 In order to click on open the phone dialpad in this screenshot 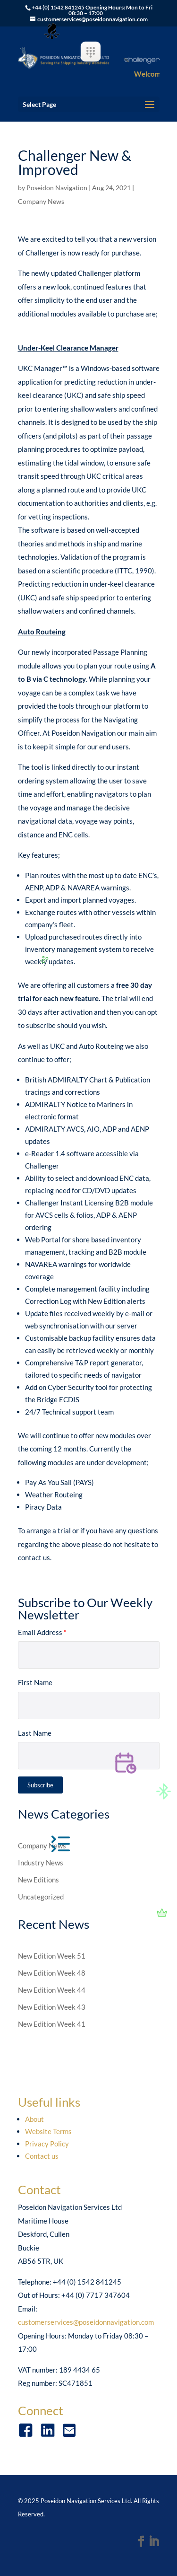, I will do `click(91, 52)`.